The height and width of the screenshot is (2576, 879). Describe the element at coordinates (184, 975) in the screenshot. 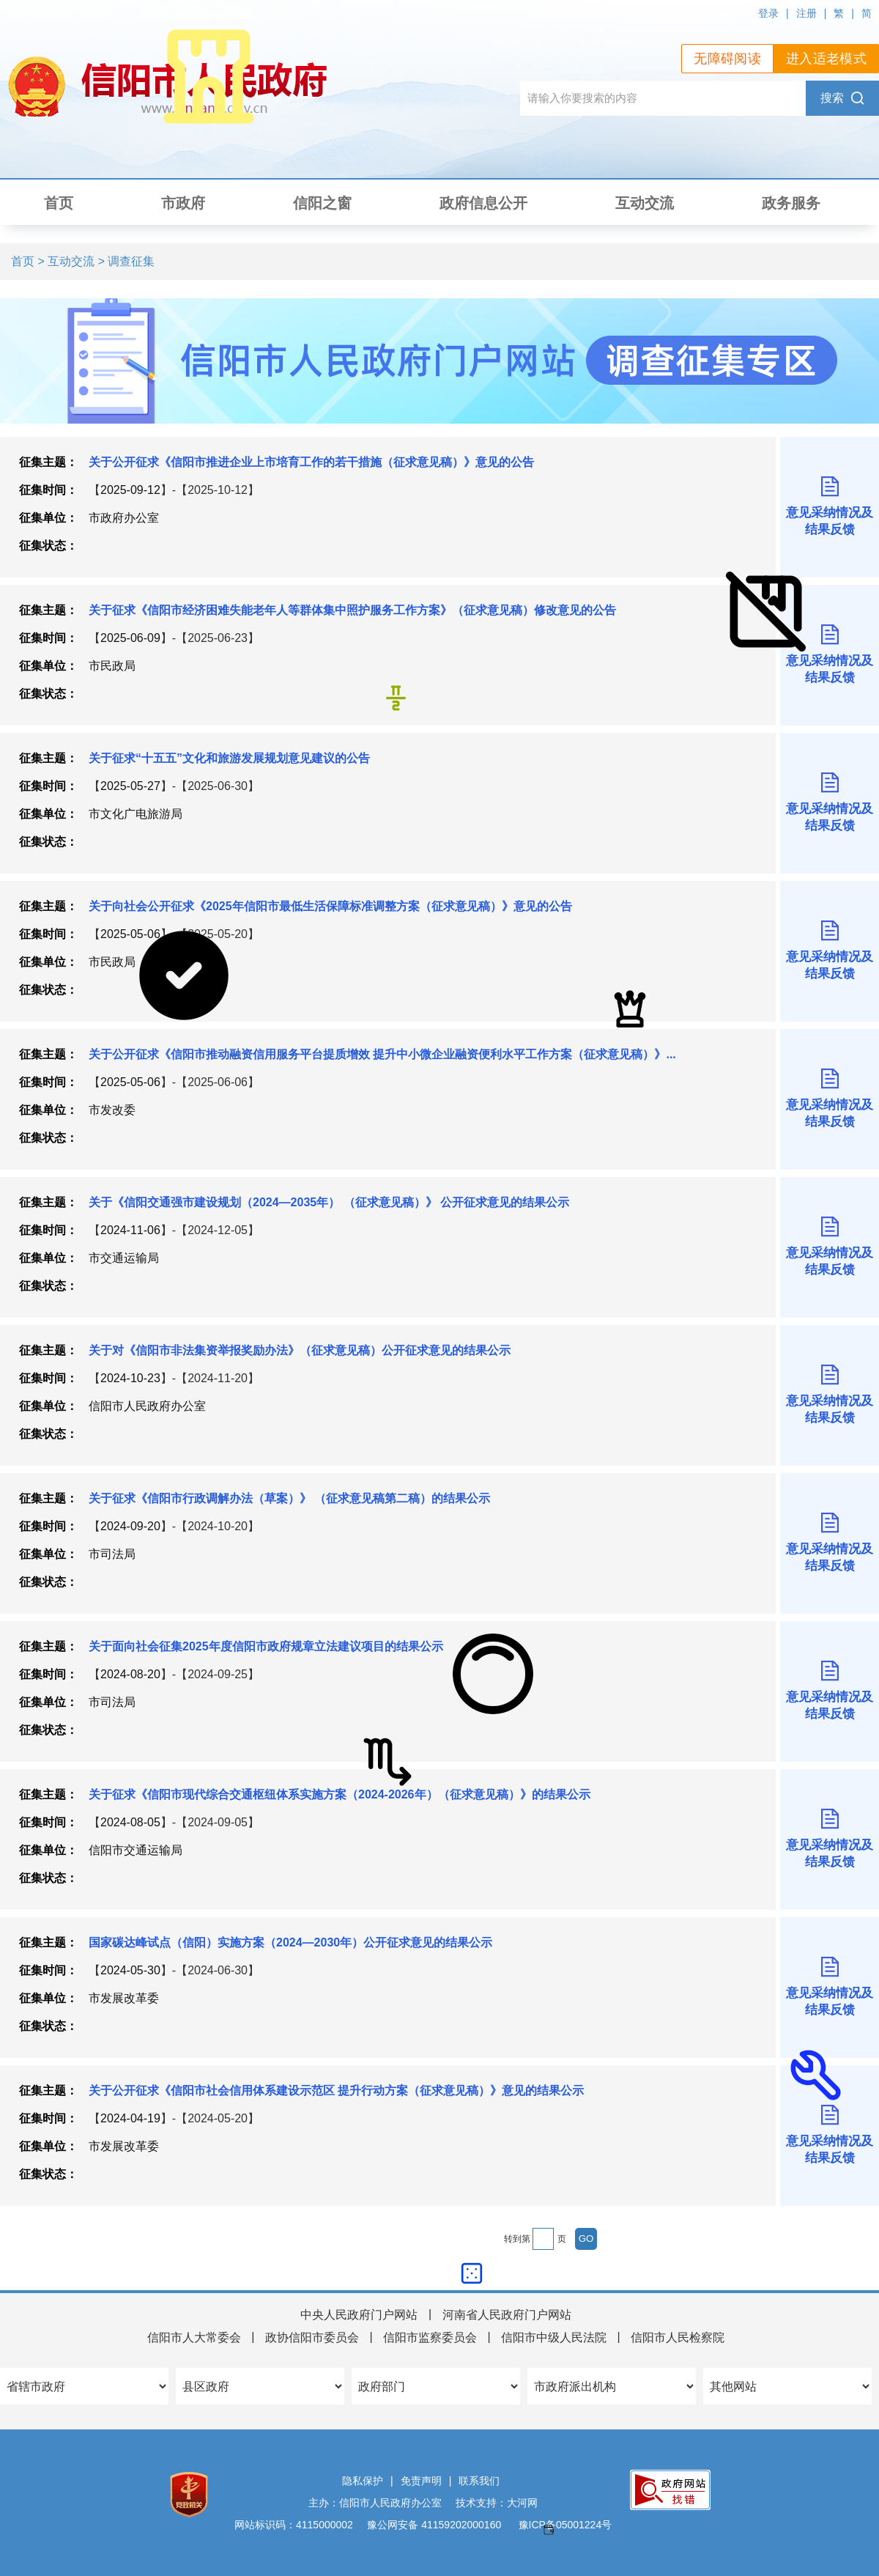

I see `indicates a completed or successful action` at that location.